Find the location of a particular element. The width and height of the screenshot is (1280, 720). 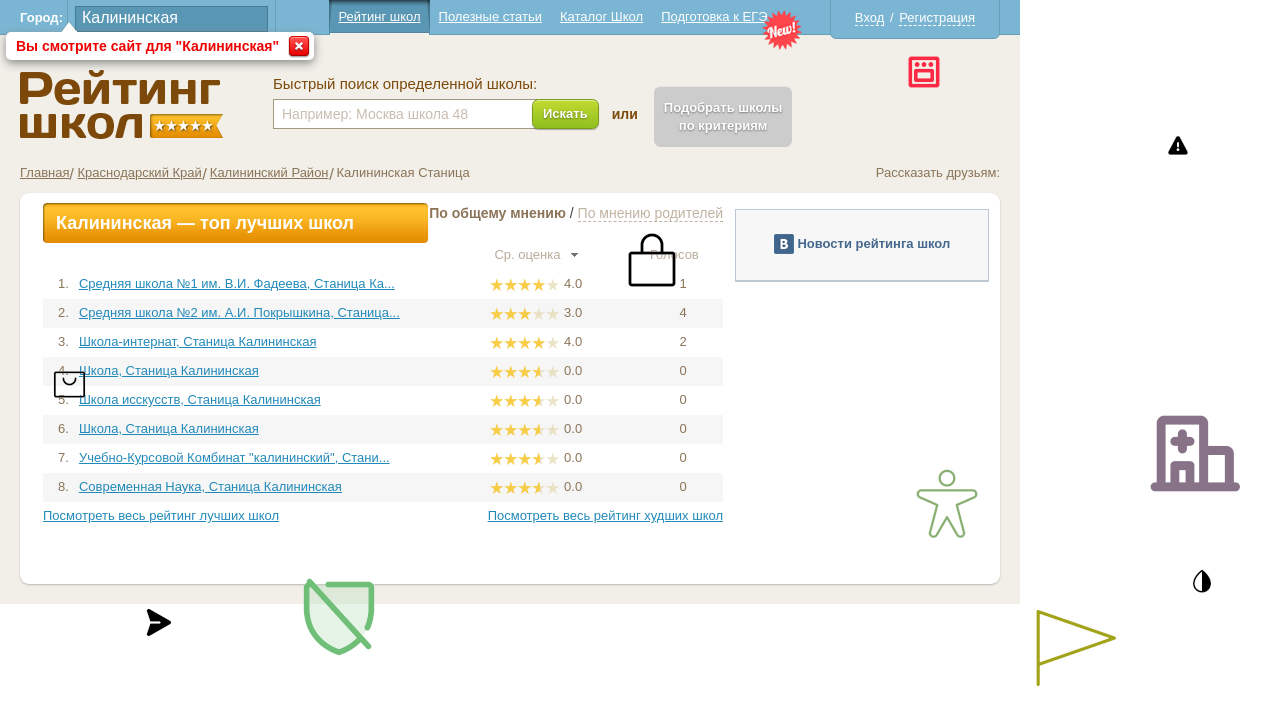

send a message is located at coordinates (157, 622).